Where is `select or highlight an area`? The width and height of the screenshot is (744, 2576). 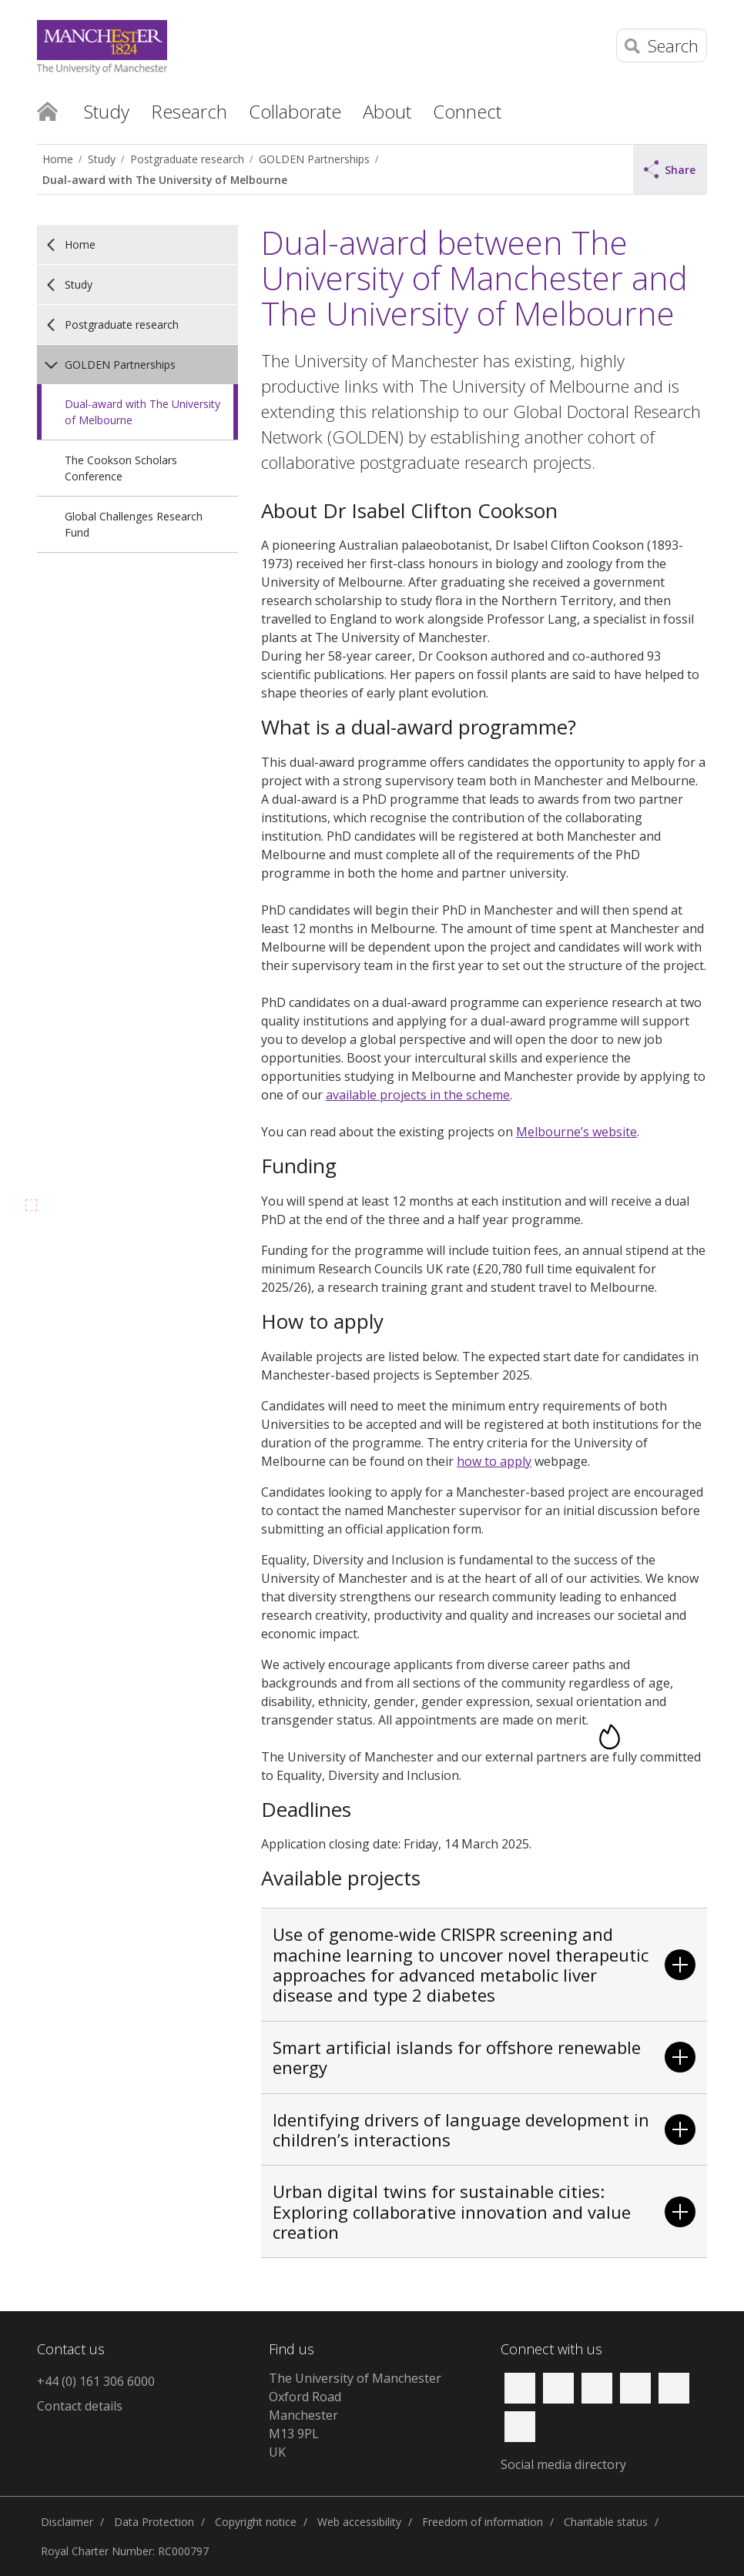 select or highlight an area is located at coordinates (31, 1205).